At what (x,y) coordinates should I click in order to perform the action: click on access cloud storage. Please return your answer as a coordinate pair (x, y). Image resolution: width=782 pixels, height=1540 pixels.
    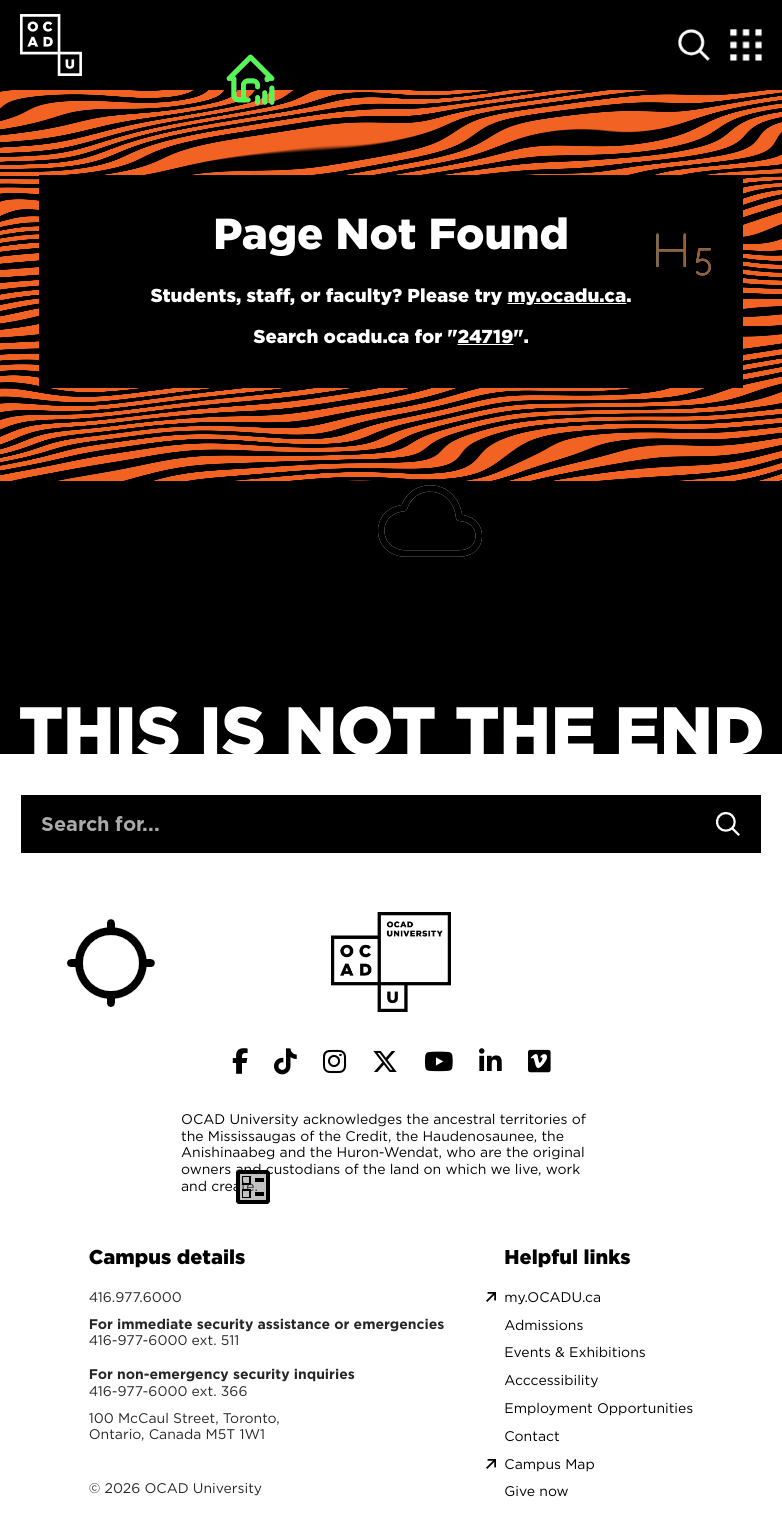
    Looking at the image, I should click on (430, 521).